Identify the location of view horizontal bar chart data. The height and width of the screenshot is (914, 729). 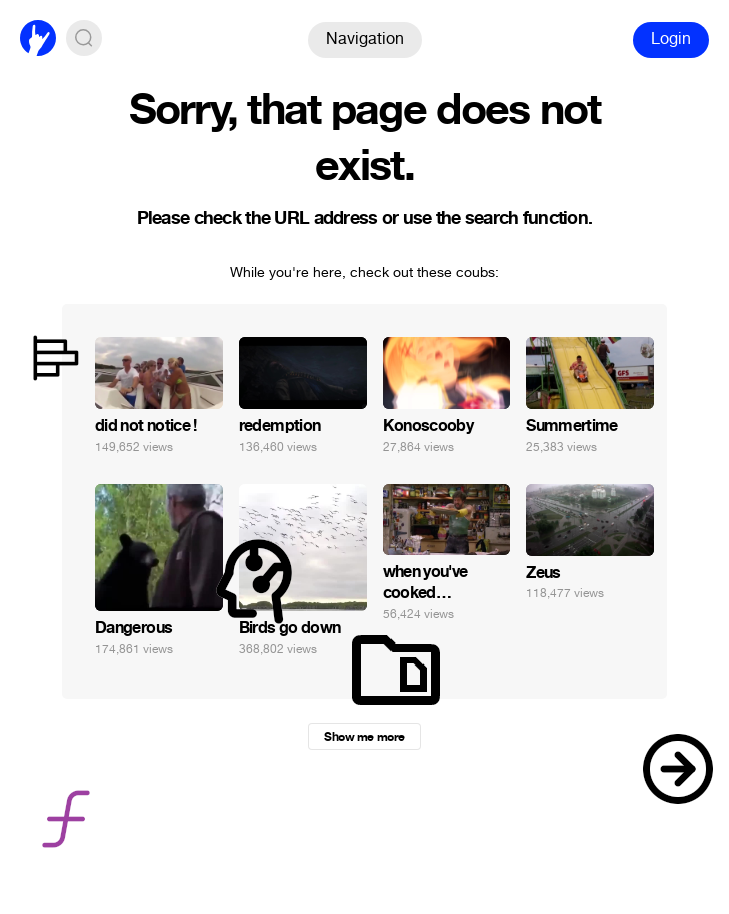
(54, 358).